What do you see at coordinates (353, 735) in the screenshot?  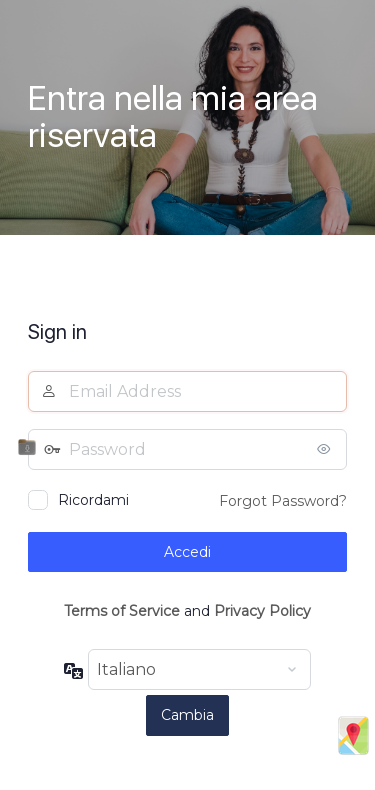 I see `a geo+json geographic data file` at bounding box center [353, 735].